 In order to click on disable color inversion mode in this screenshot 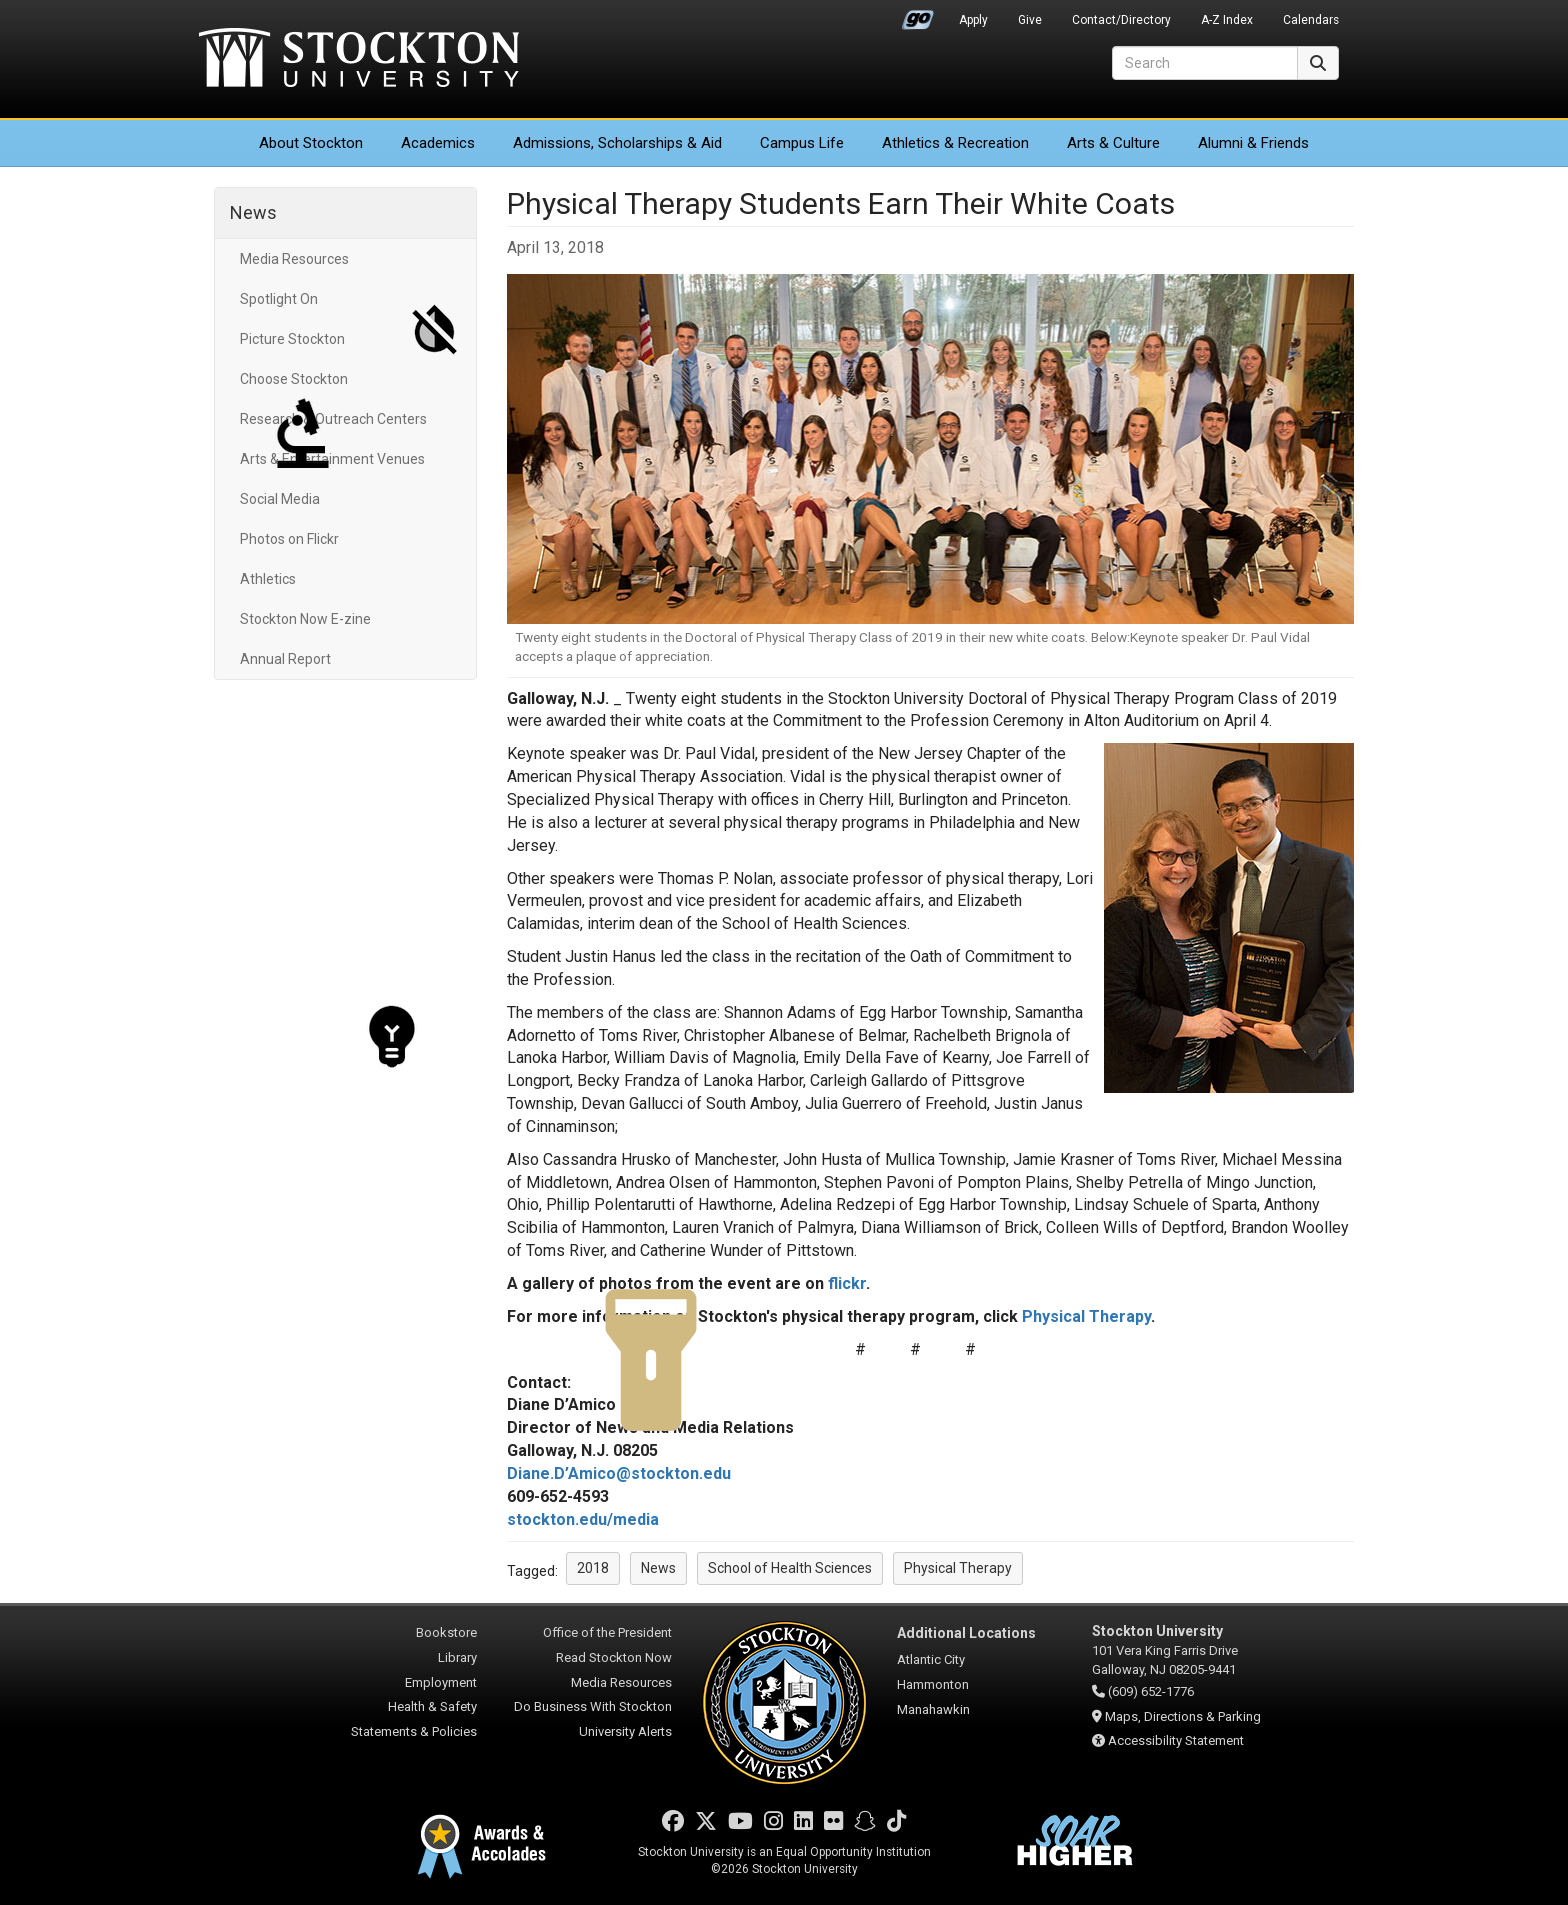, I will do `click(434, 328)`.